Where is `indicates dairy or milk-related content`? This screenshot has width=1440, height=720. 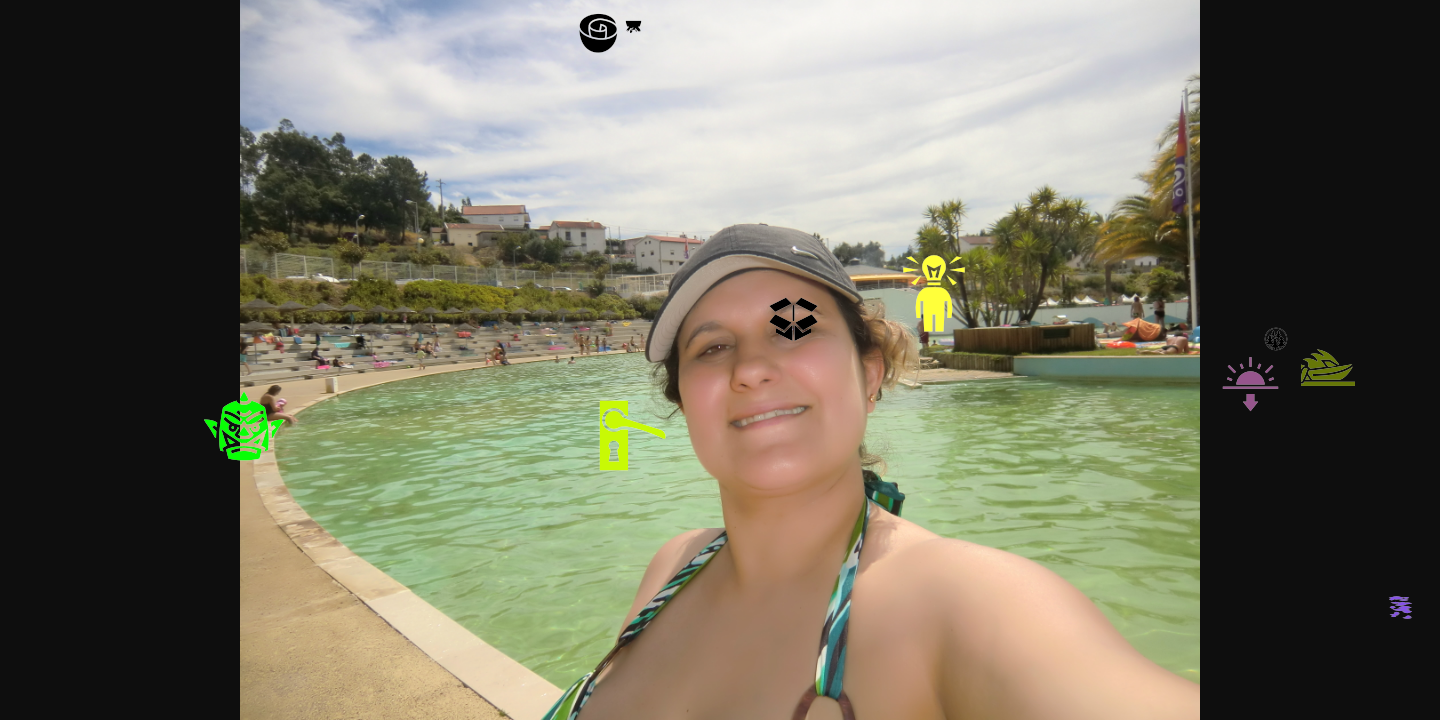
indicates dairy or milk-related content is located at coordinates (633, 28).